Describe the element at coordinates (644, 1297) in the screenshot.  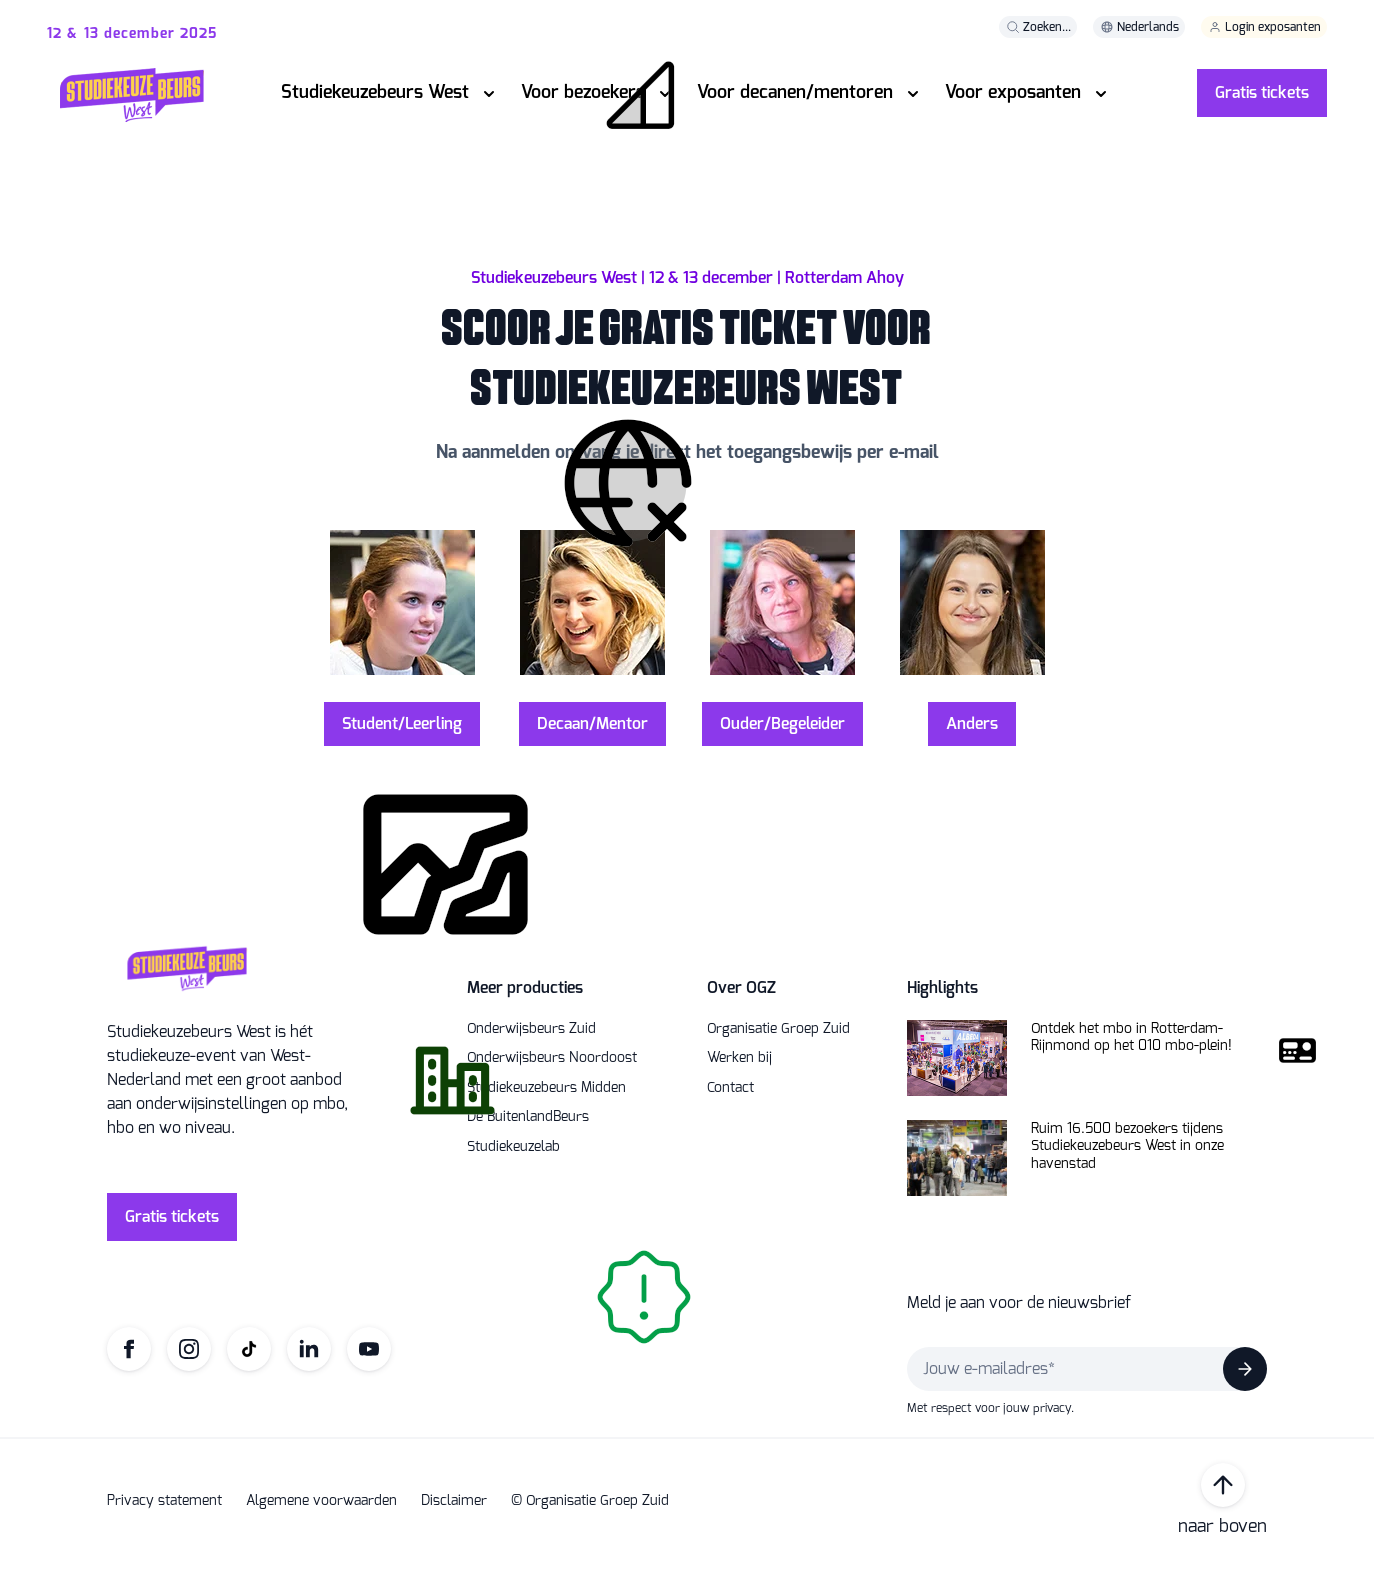
I see `indicates a warning or alert requiring attention` at that location.